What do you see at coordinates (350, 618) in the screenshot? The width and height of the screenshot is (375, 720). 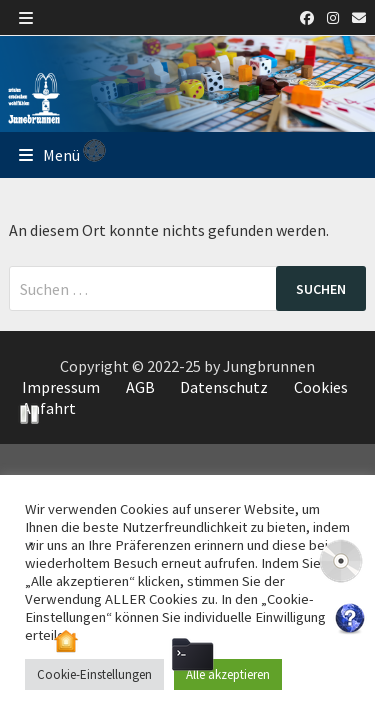 I see `connect to a network or server` at bounding box center [350, 618].